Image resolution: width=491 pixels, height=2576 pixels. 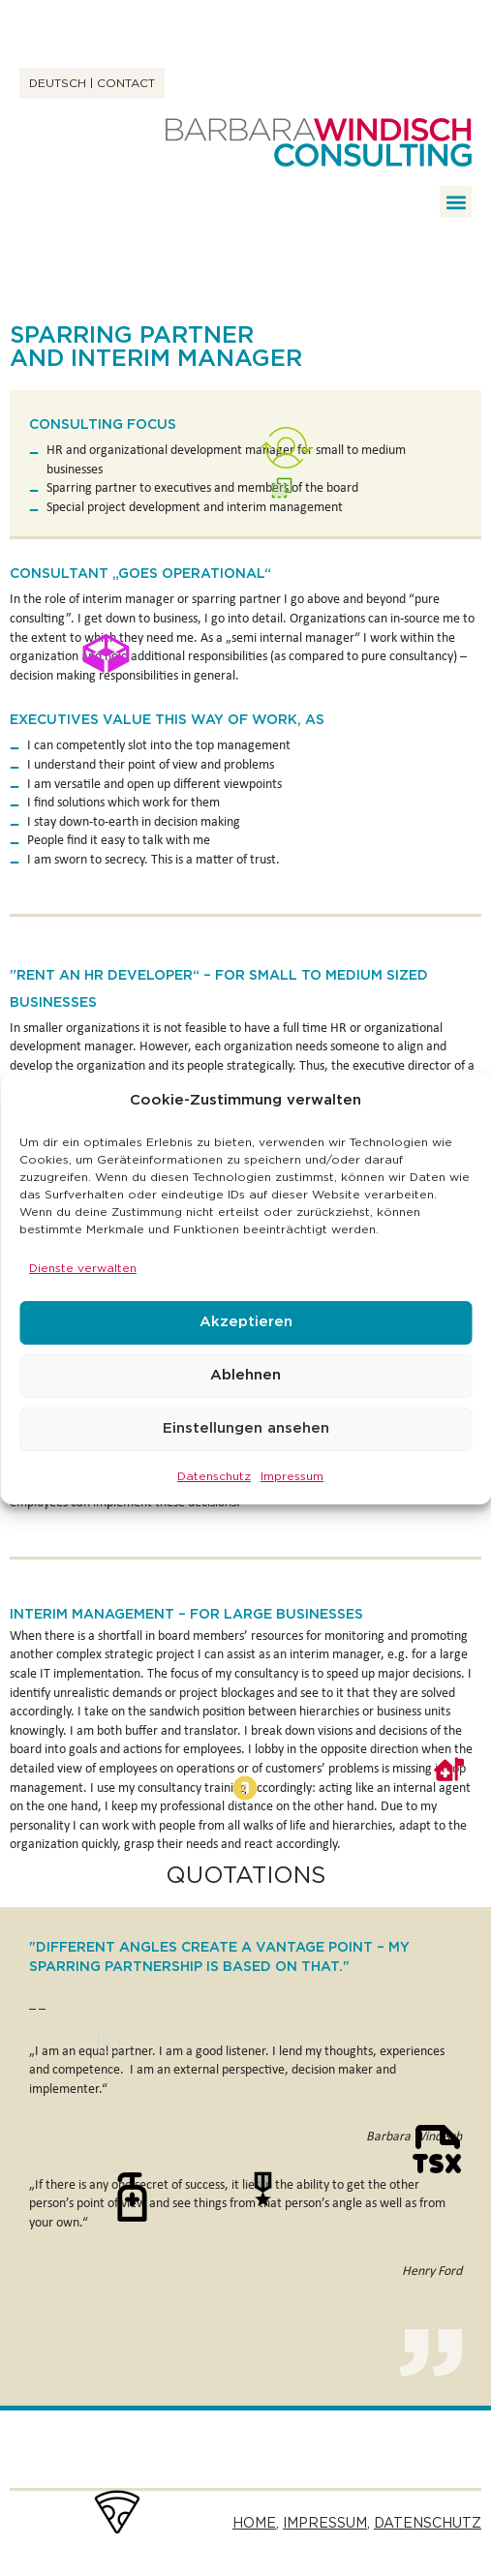 I want to click on locate a medical facility or field hospital, so click(x=448, y=1769).